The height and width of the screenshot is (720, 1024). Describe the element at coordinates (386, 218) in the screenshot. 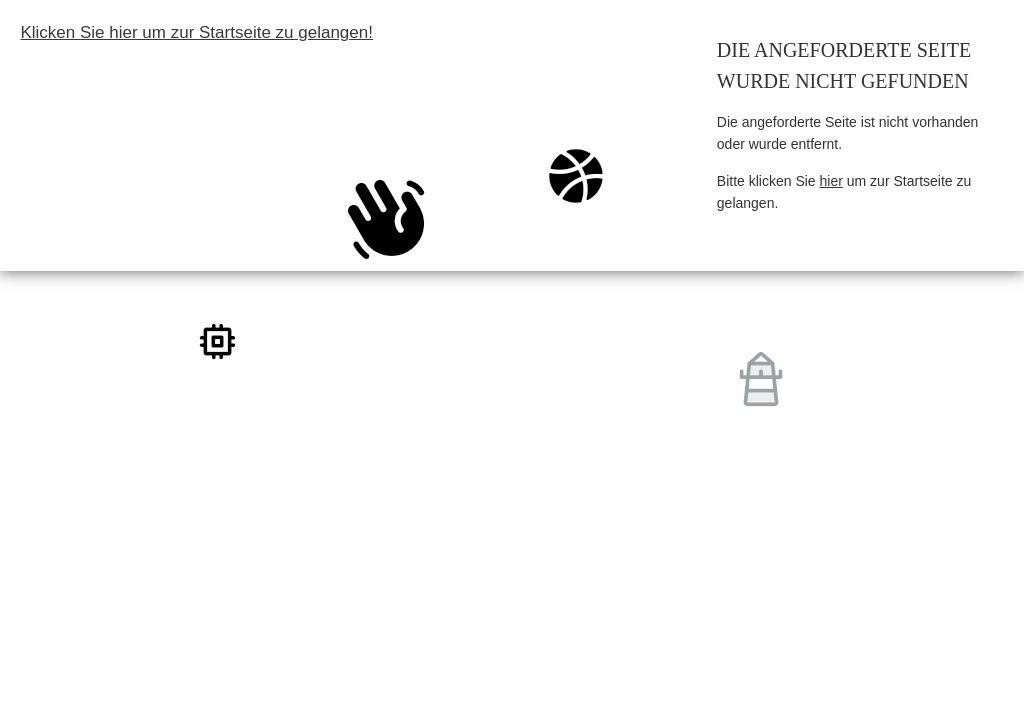

I see `greet or welcome a new user` at that location.